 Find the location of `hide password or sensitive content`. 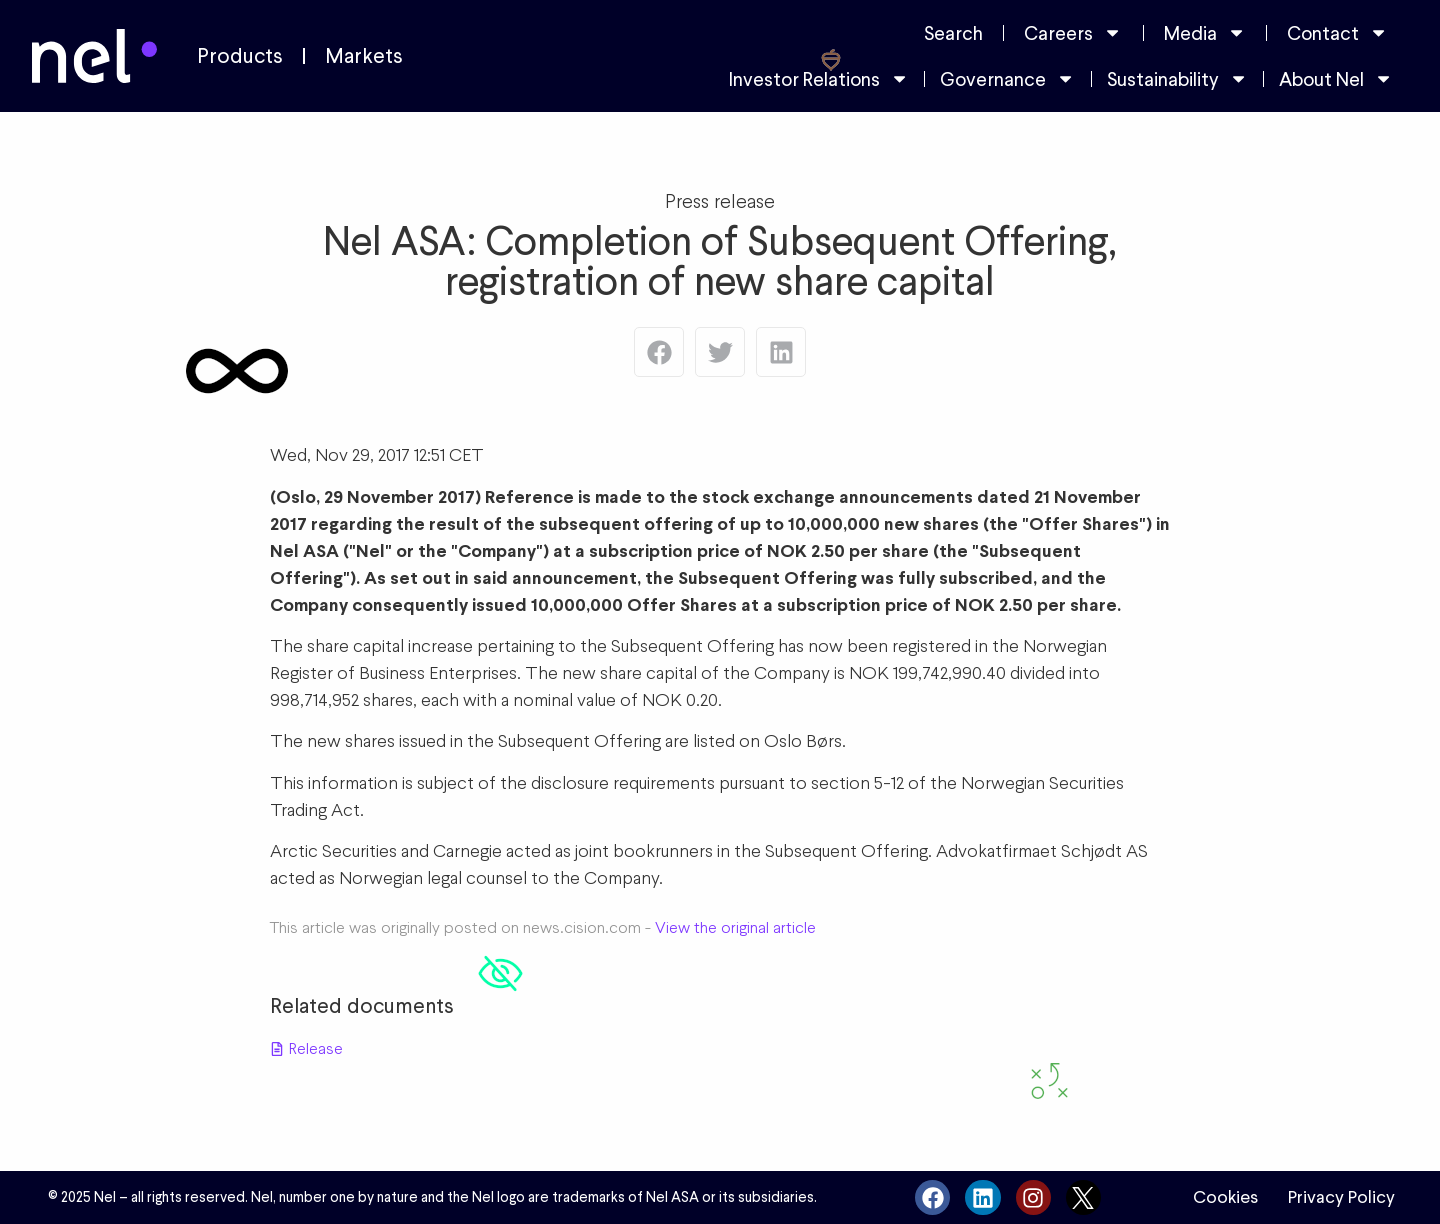

hide password or sensitive content is located at coordinates (500, 973).